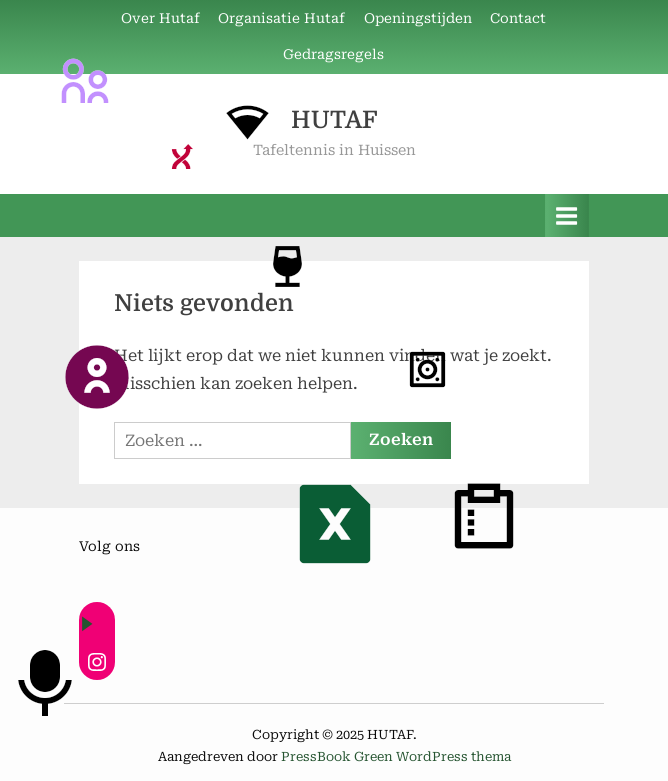 Image resolution: width=668 pixels, height=781 pixels. What do you see at coordinates (484, 516) in the screenshot?
I see `access survey or feedback form` at bounding box center [484, 516].